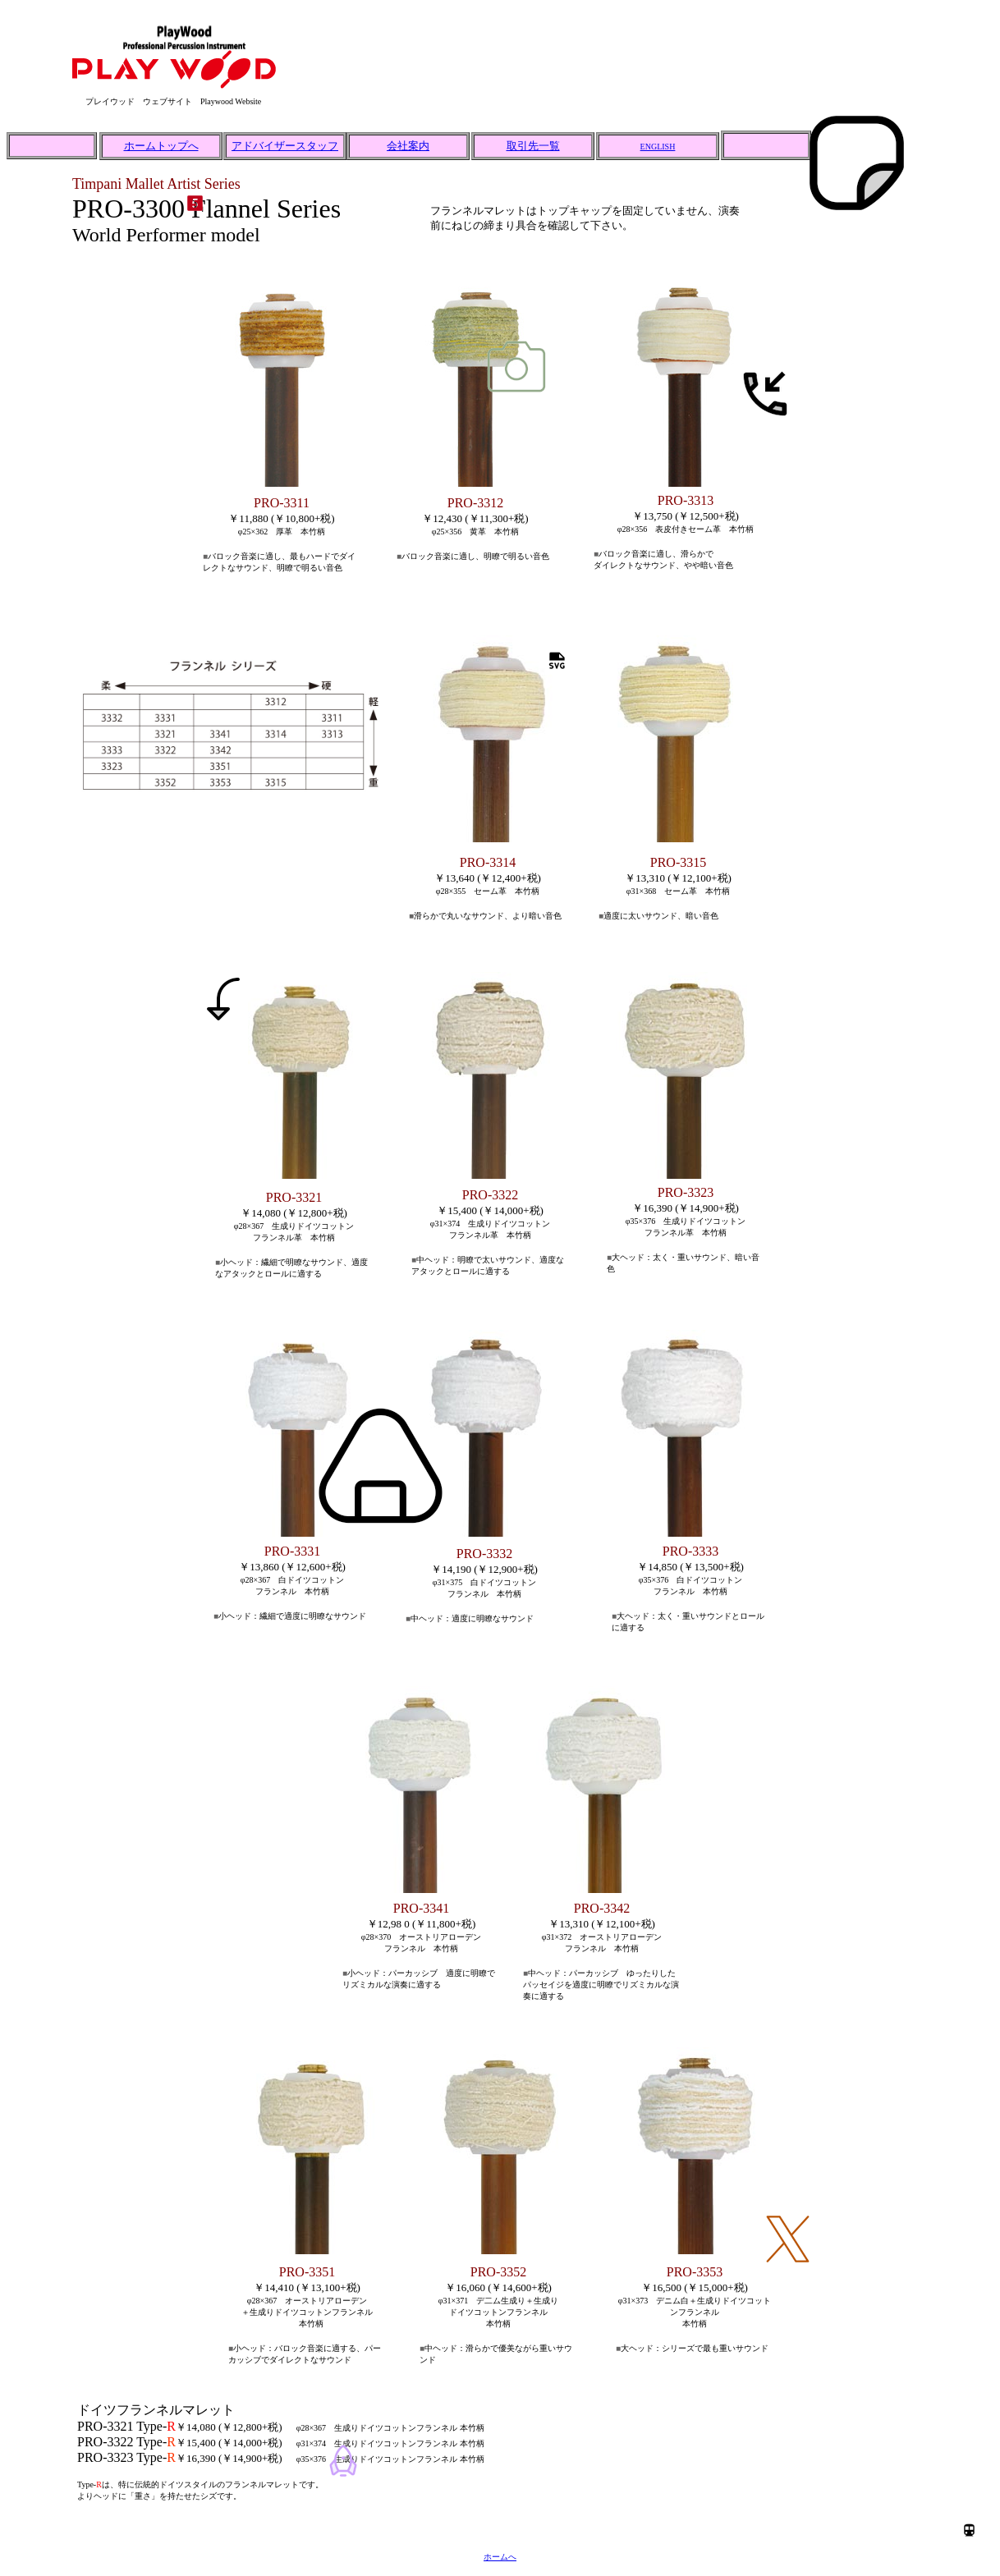 The height and width of the screenshot is (2576, 1000). I want to click on indicates an incoming call or callback request, so click(765, 394).